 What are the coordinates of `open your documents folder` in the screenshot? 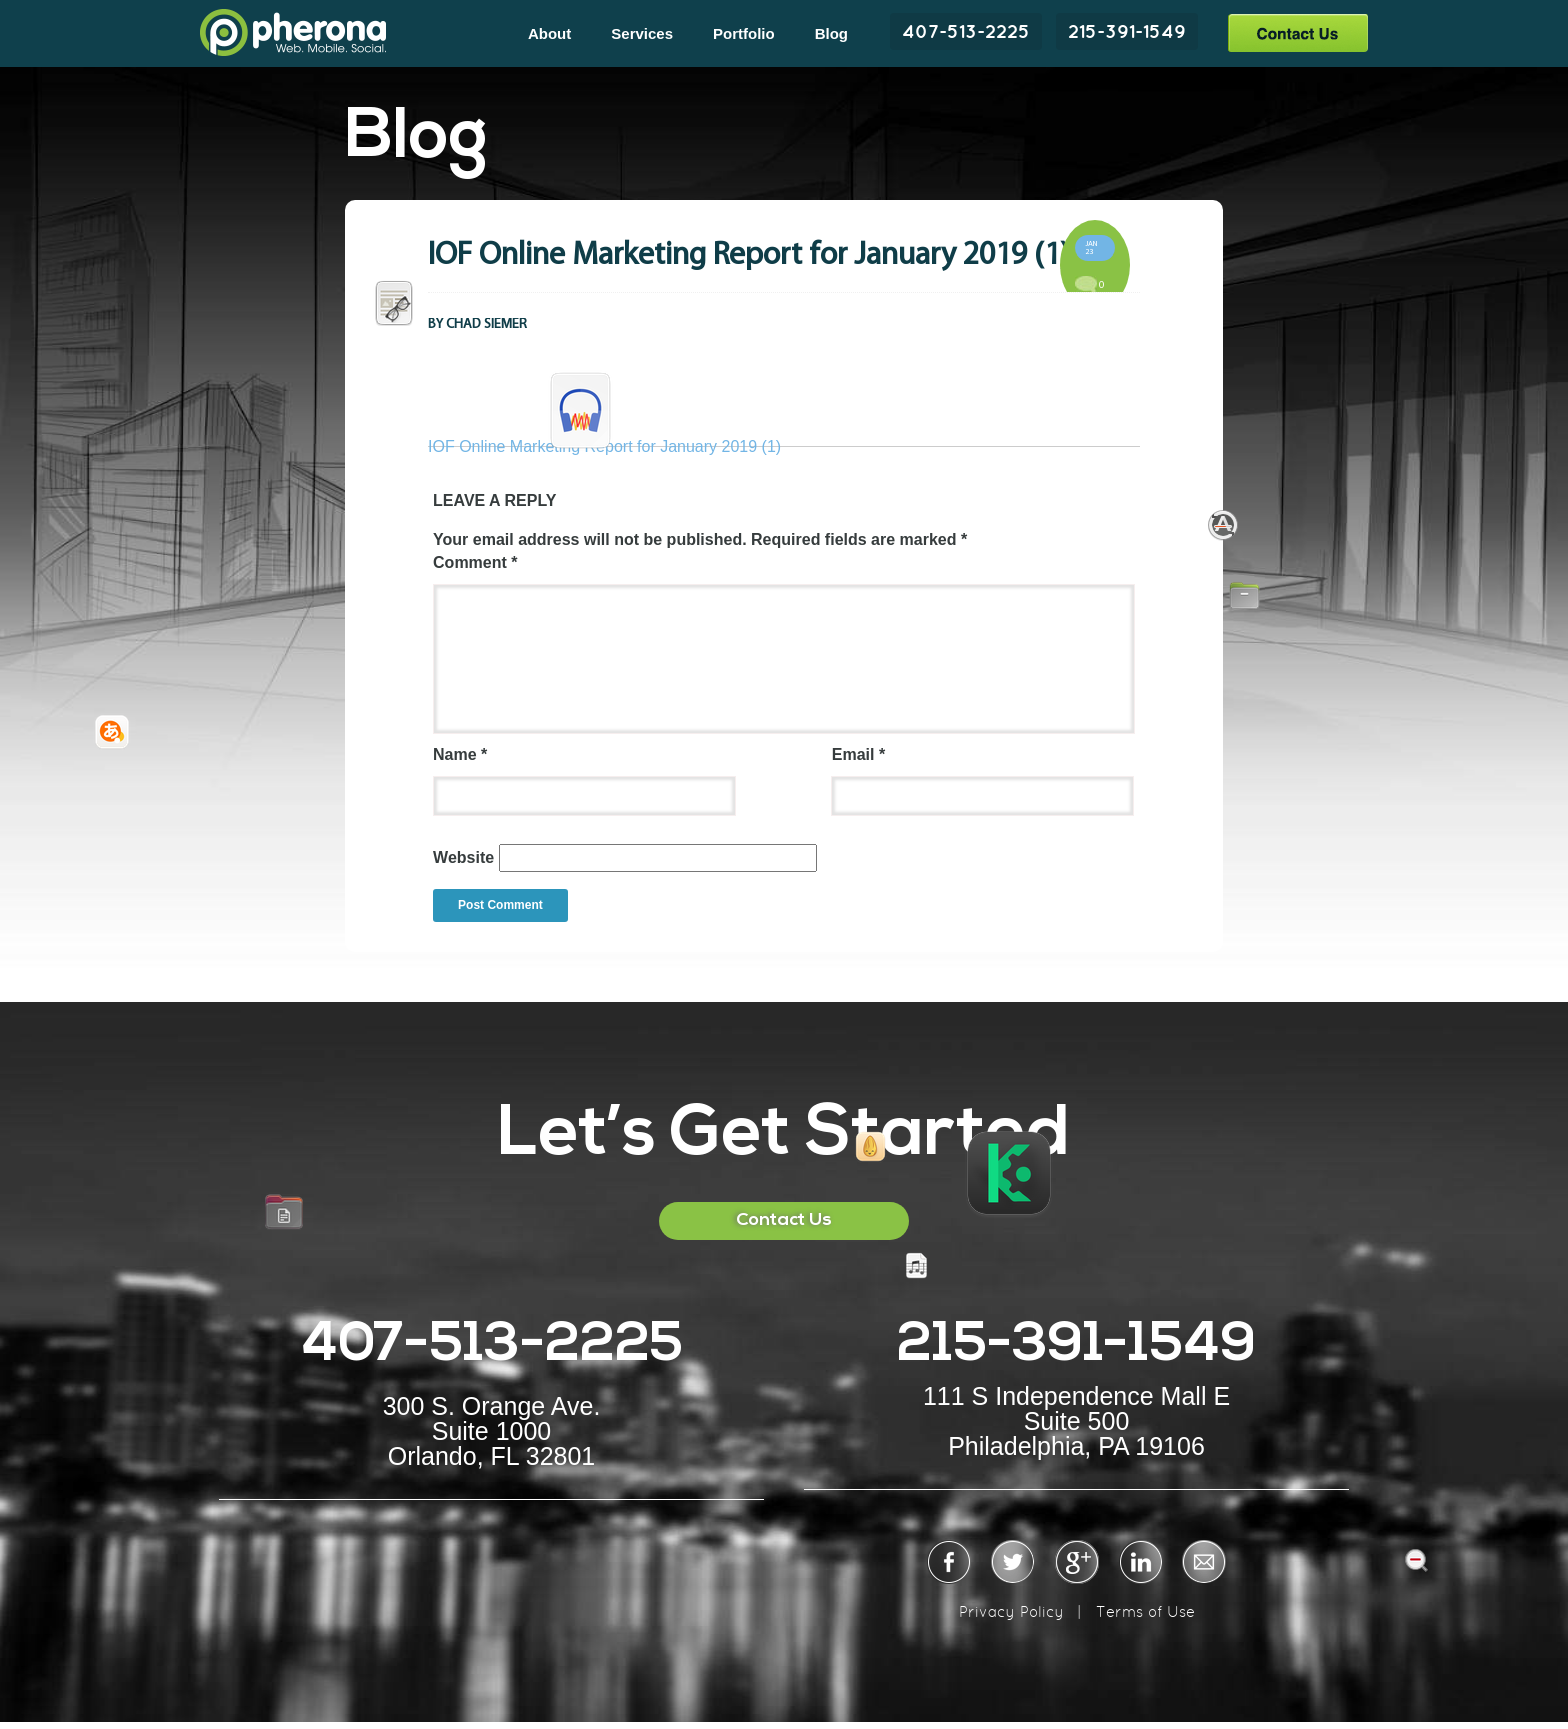 It's located at (284, 1211).